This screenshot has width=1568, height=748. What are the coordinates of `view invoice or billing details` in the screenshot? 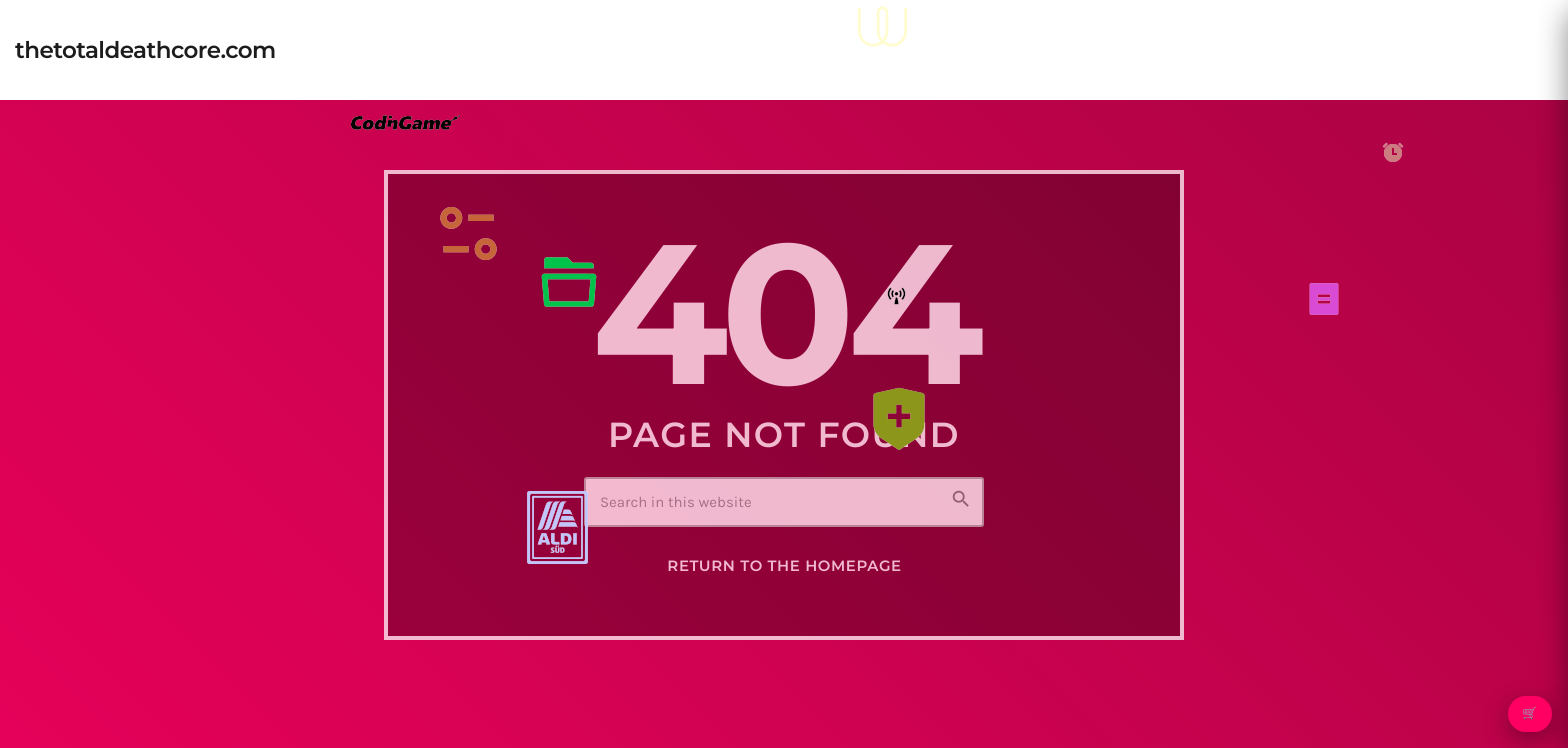 It's located at (1324, 299).